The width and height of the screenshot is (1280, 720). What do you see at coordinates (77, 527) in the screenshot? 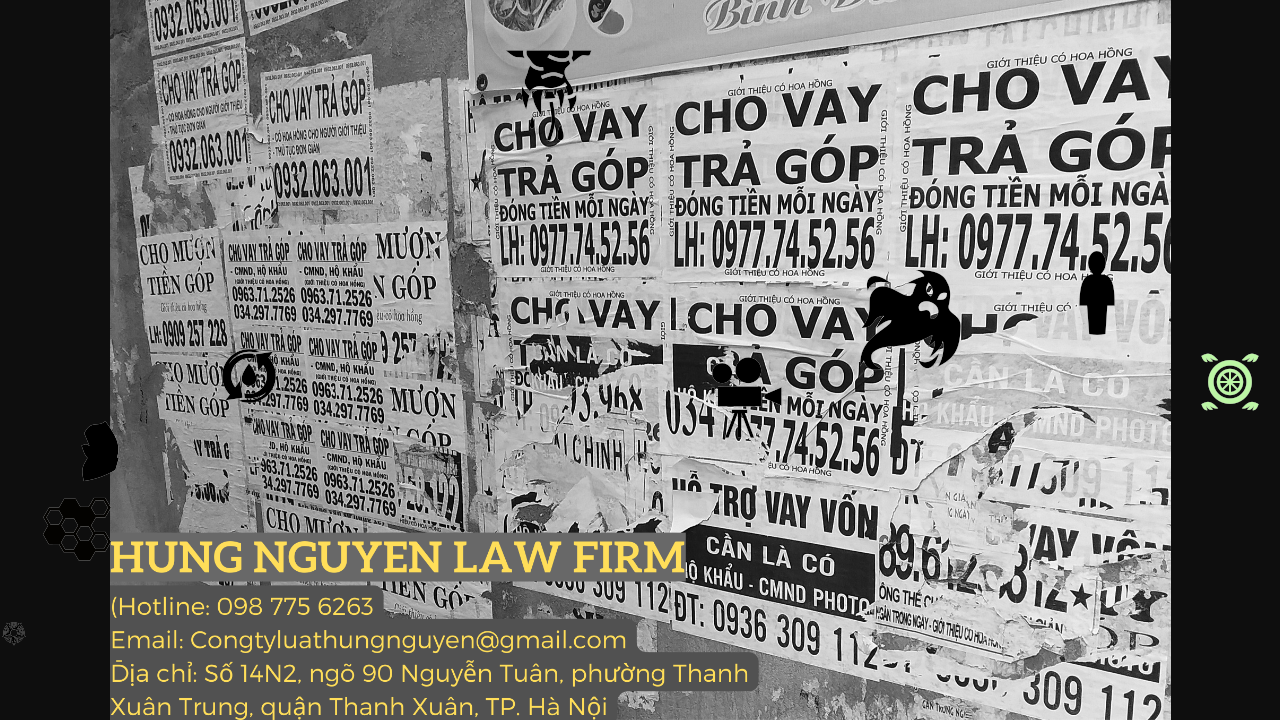
I see `access hexagonal grid or tile-based game mode` at bounding box center [77, 527].